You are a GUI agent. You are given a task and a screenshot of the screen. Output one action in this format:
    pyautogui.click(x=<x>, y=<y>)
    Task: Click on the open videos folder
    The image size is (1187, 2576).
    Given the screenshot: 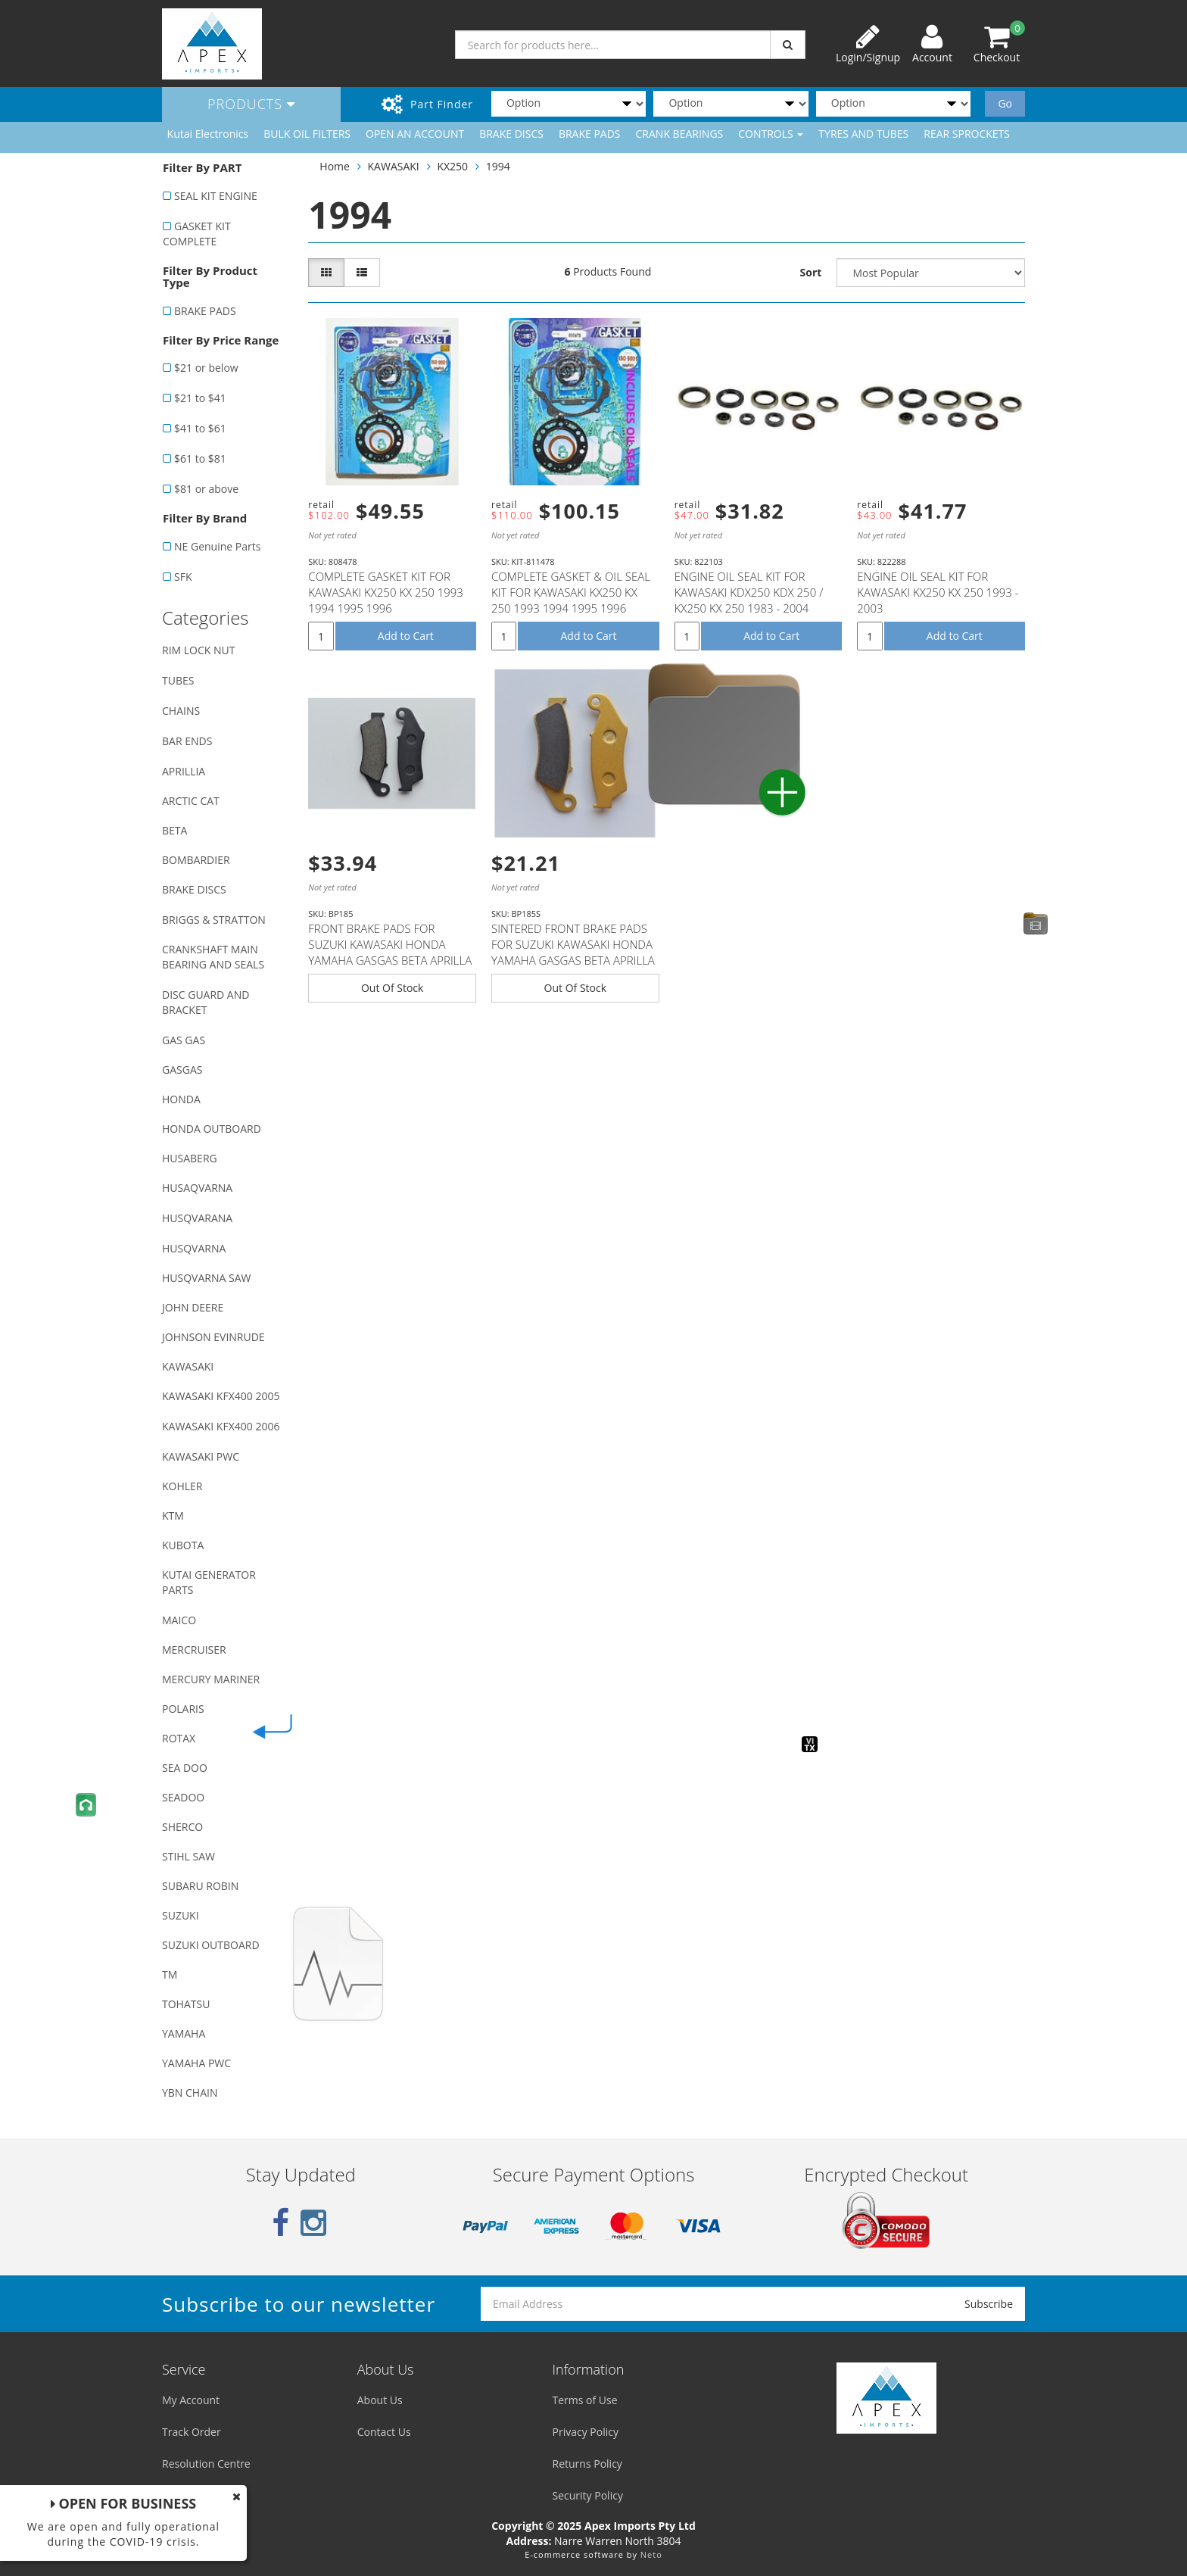 What is the action you would take?
    pyautogui.click(x=1036, y=923)
    